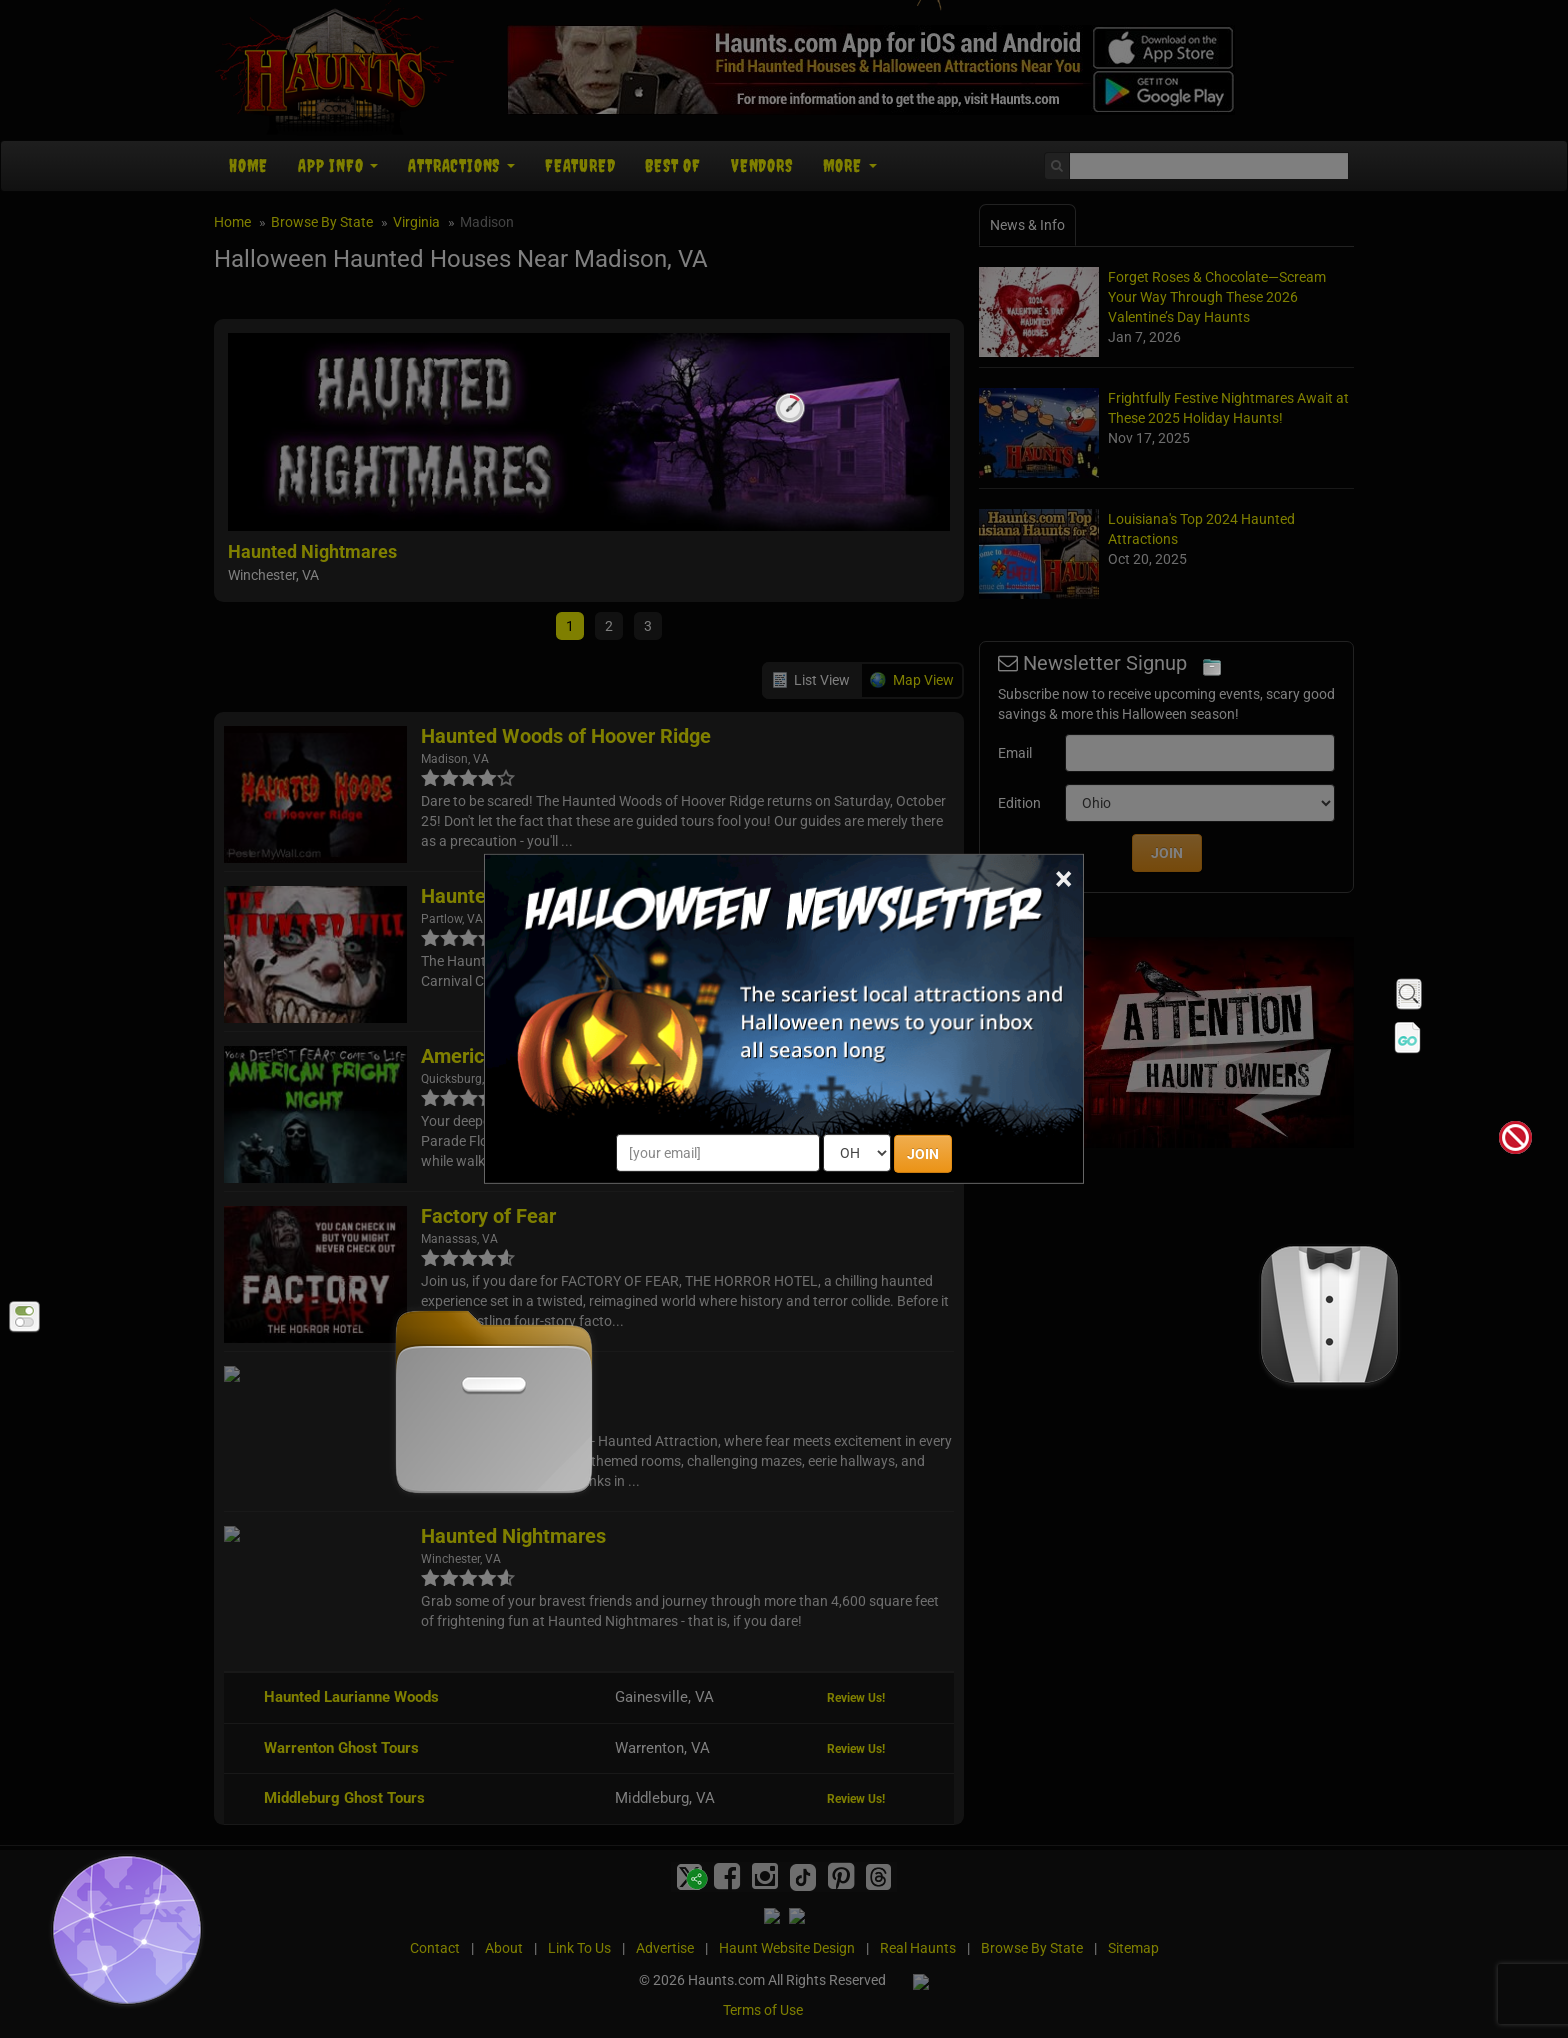  Describe the element at coordinates (1515, 1137) in the screenshot. I see `remove a group or team` at that location.